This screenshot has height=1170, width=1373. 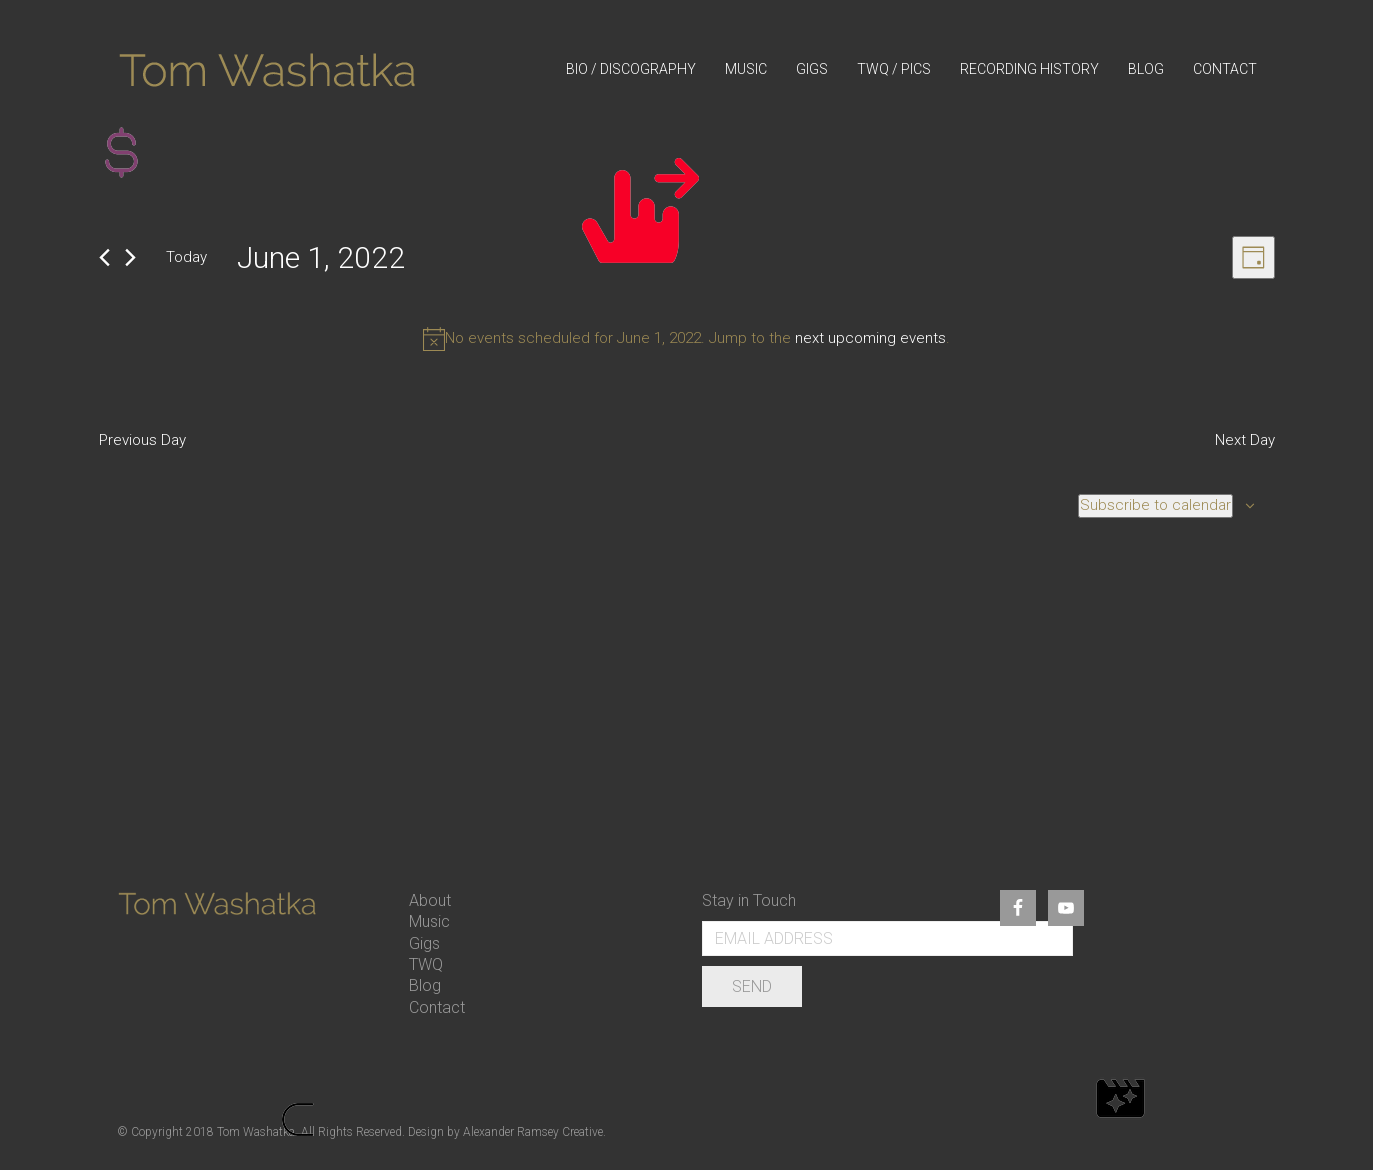 What do you see at coordinates (1120, 1098) in the screenshot?
I see `apply visual effects or filters to a video` at bounding box center [1120, 1098].